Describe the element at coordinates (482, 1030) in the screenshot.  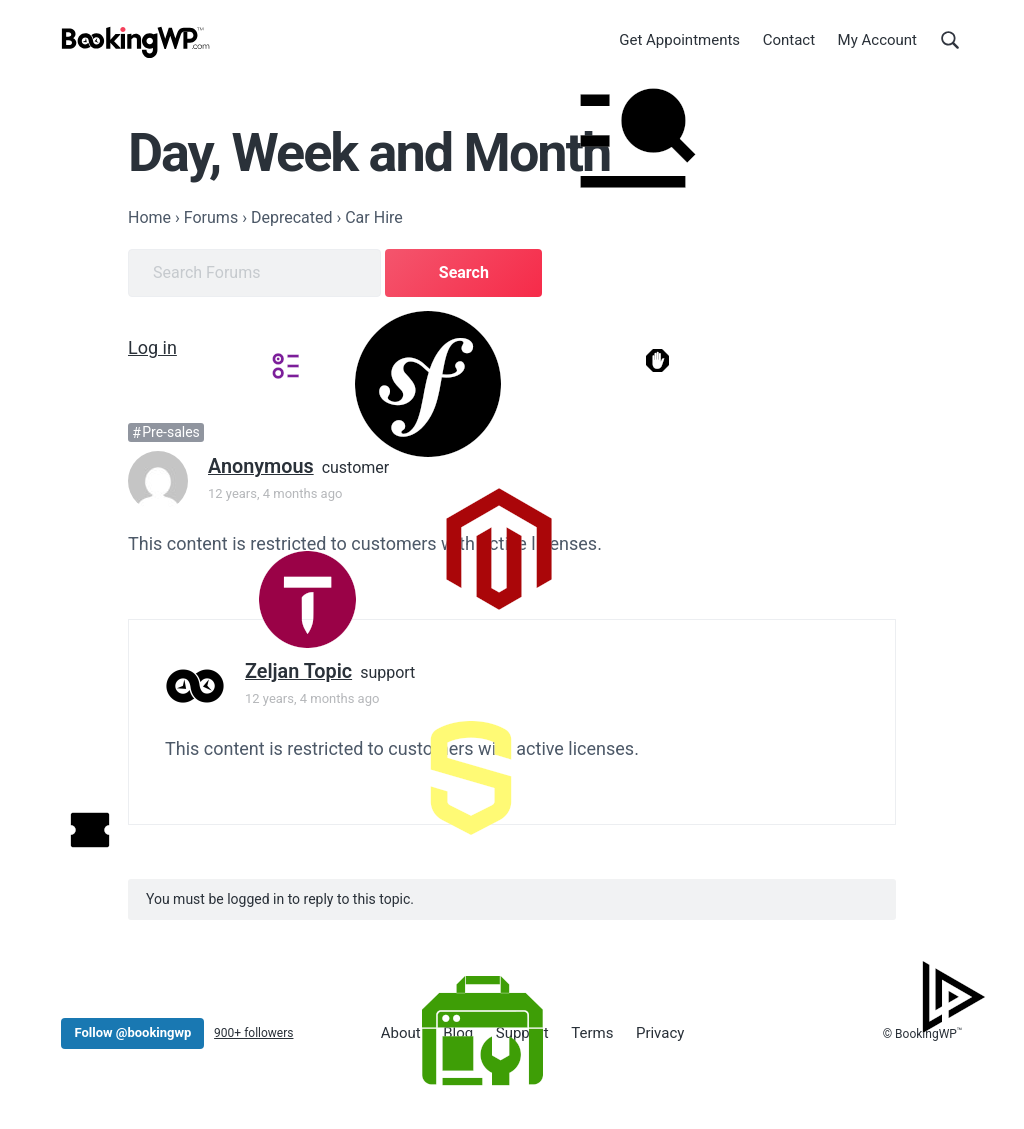
I see `open Google Search Console` at that location.